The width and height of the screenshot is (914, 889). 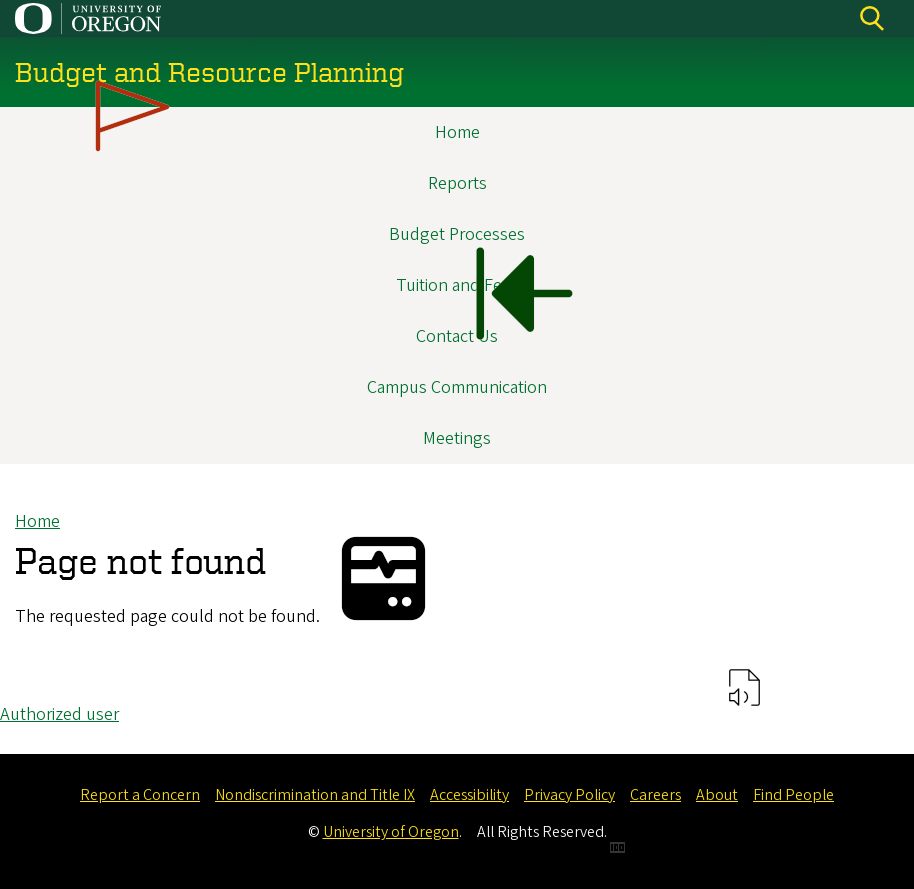 I want to click on view currency or money-related features, so click(x=617, y=847).